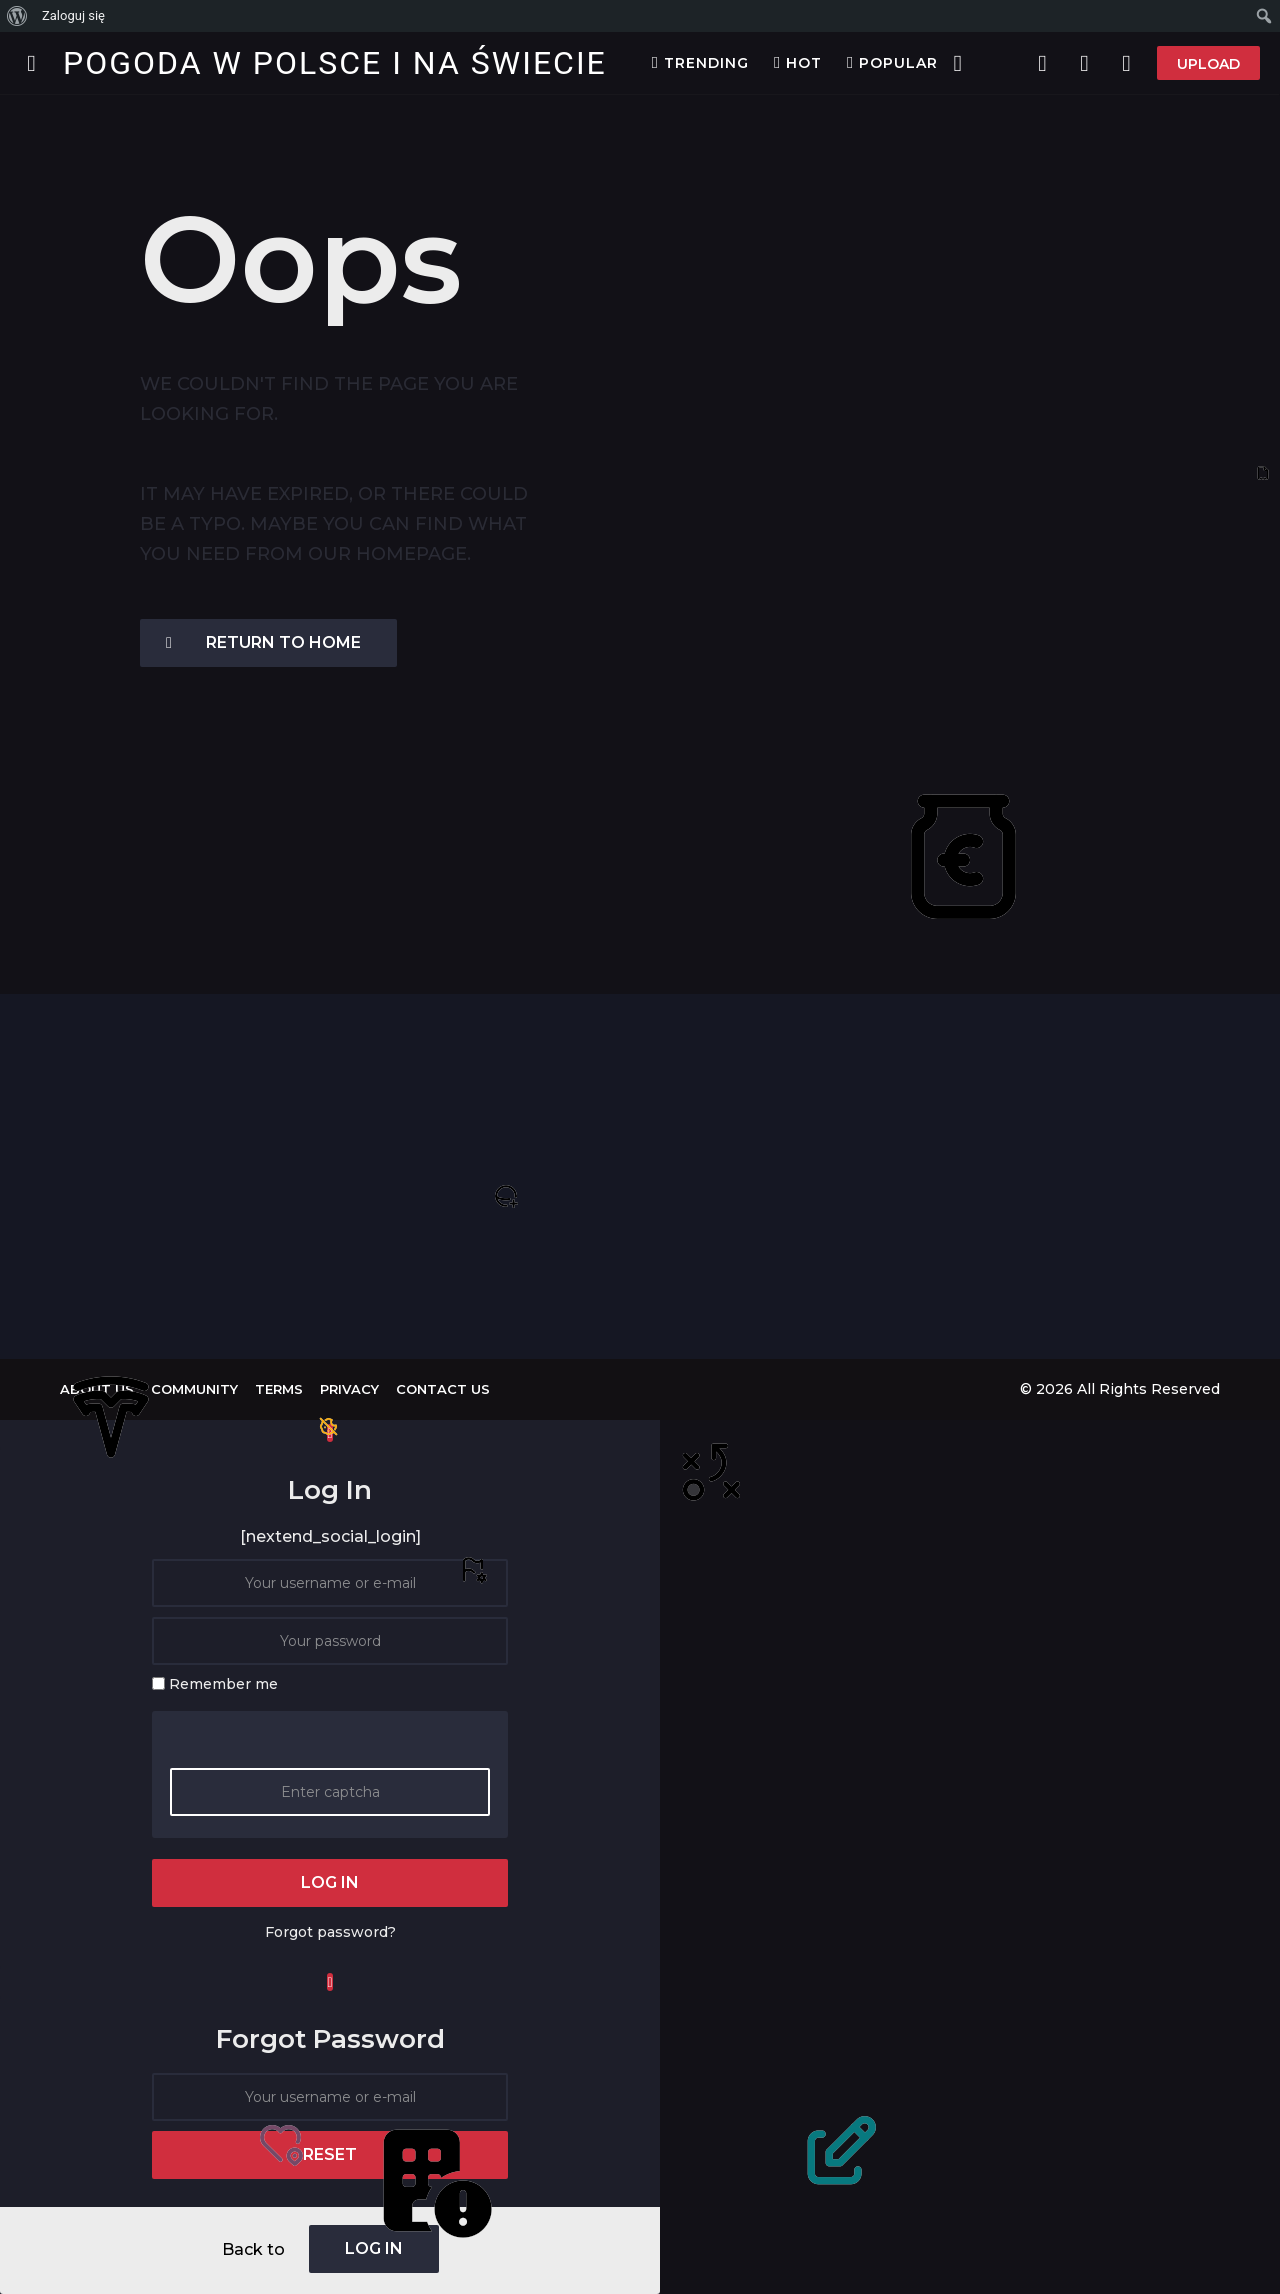  I want to click on view invoice or billing details, so click(1263, 473).